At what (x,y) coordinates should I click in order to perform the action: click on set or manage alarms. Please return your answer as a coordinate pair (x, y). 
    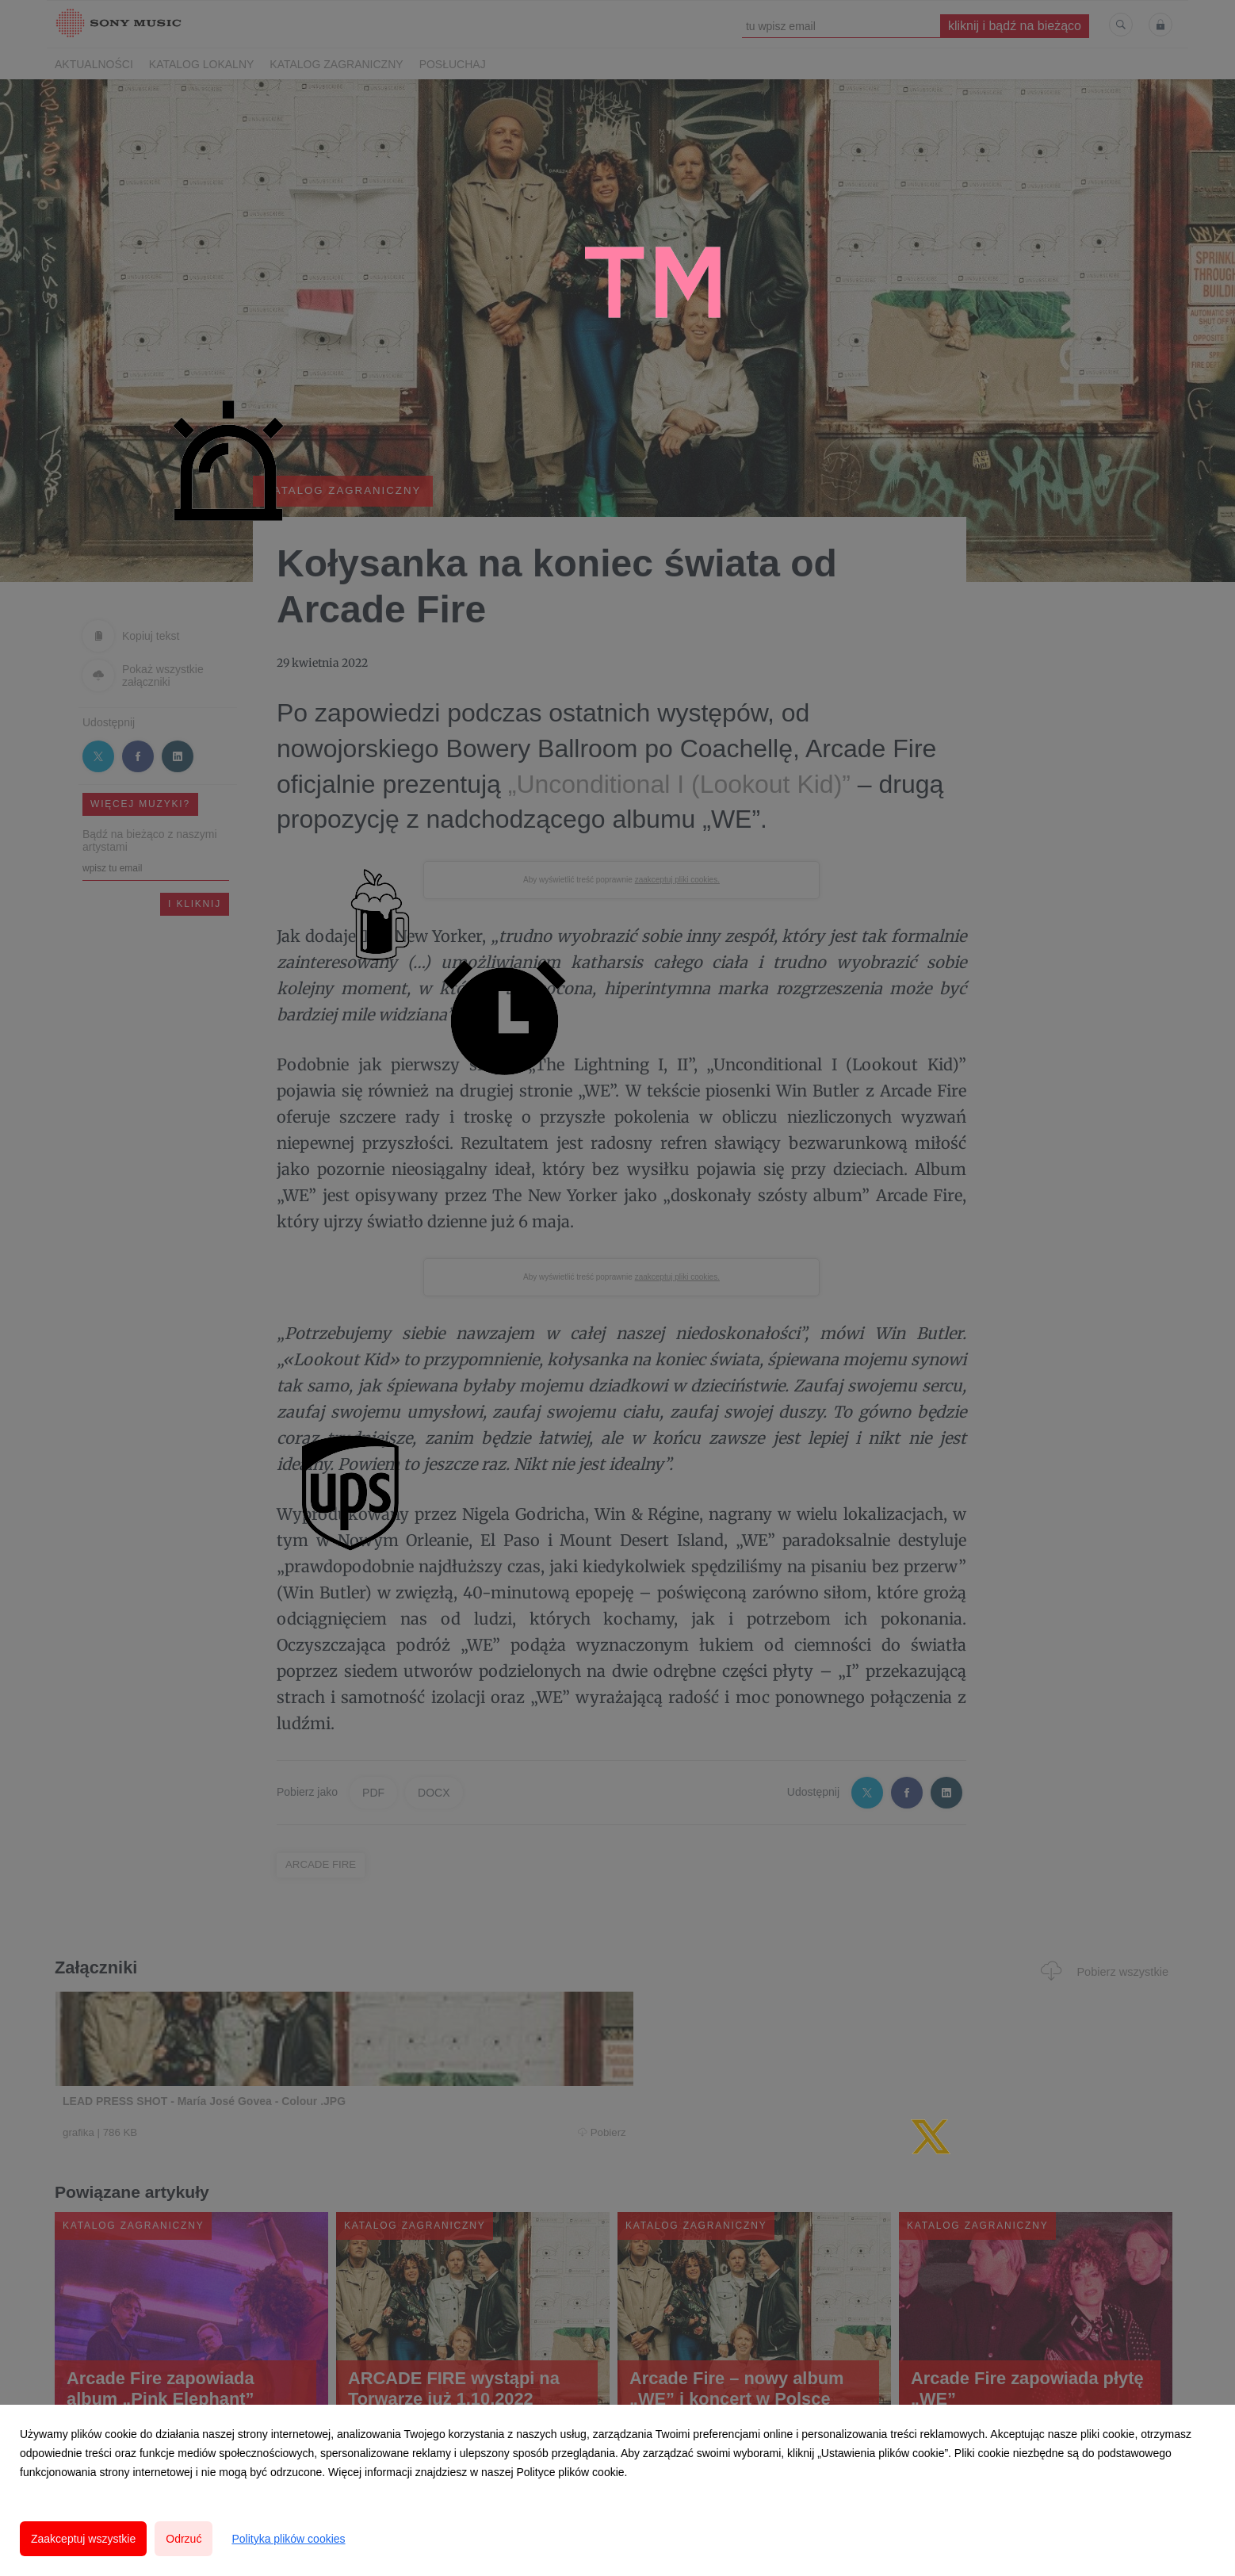
    Looking at the image, I should click on (504, 1015).